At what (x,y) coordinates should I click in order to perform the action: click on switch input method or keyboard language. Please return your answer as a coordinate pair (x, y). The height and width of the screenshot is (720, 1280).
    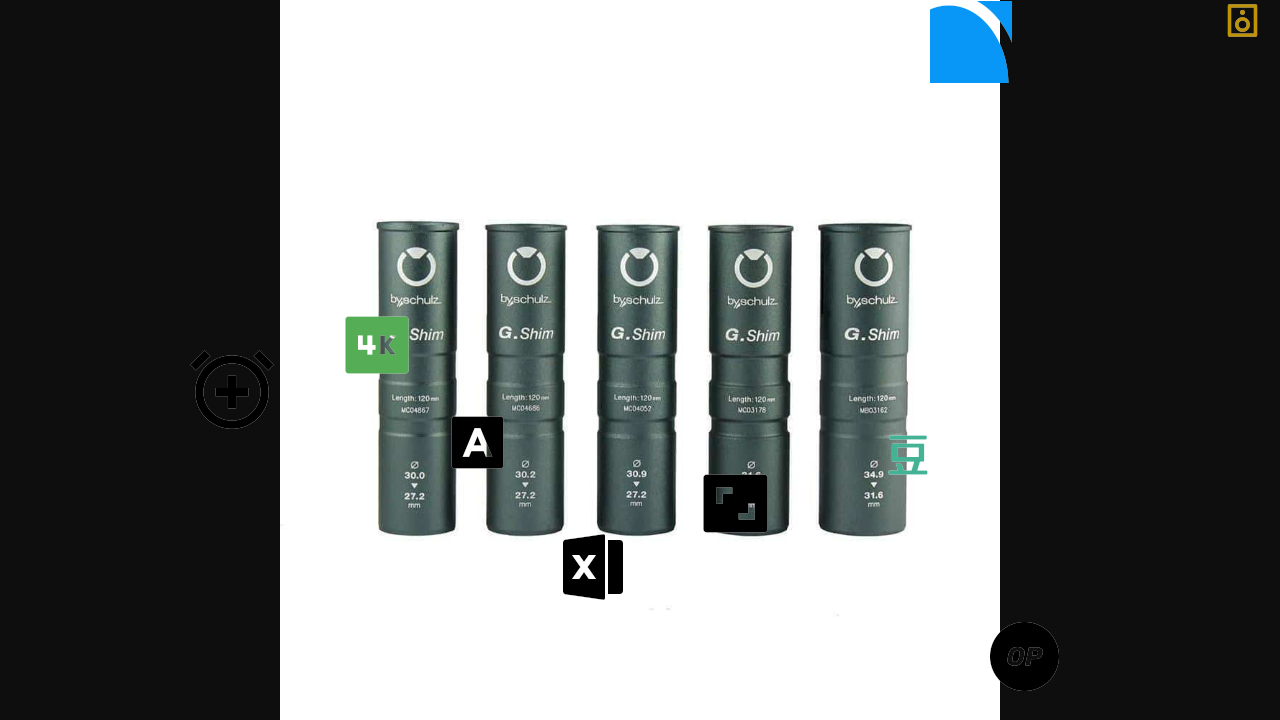
    Looking at the image, I should click on (477, 442).